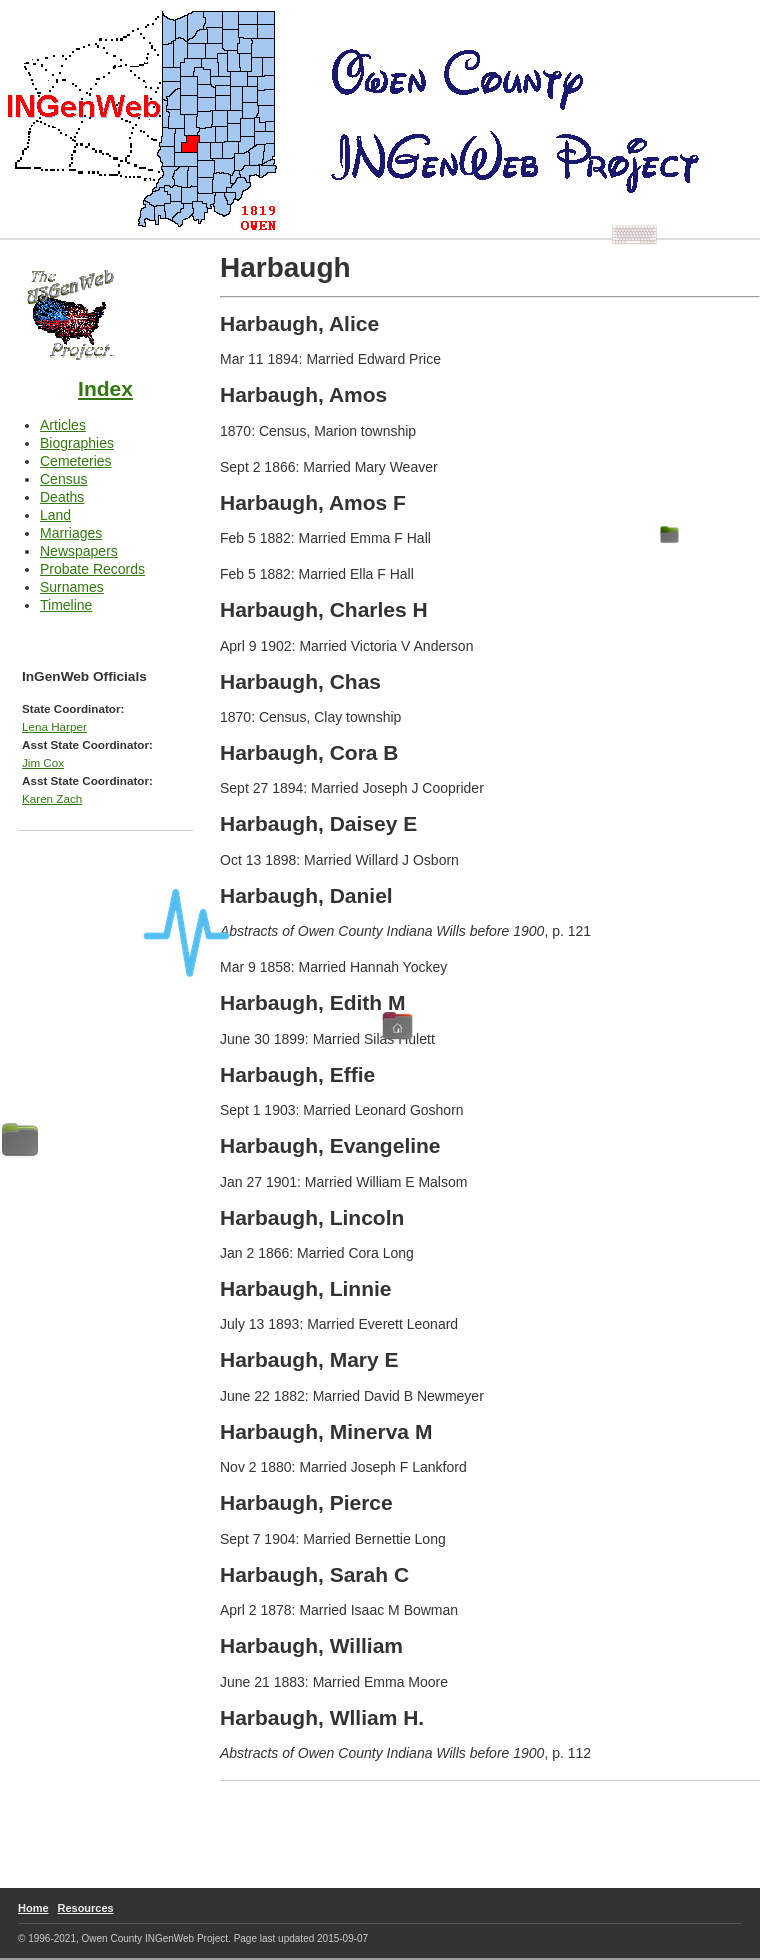 The width and height of the screenshot is (760, 1960). Describe the element at coordinates (20, 1139) in the screenshot. I see `access a remote or network folder` at that location.